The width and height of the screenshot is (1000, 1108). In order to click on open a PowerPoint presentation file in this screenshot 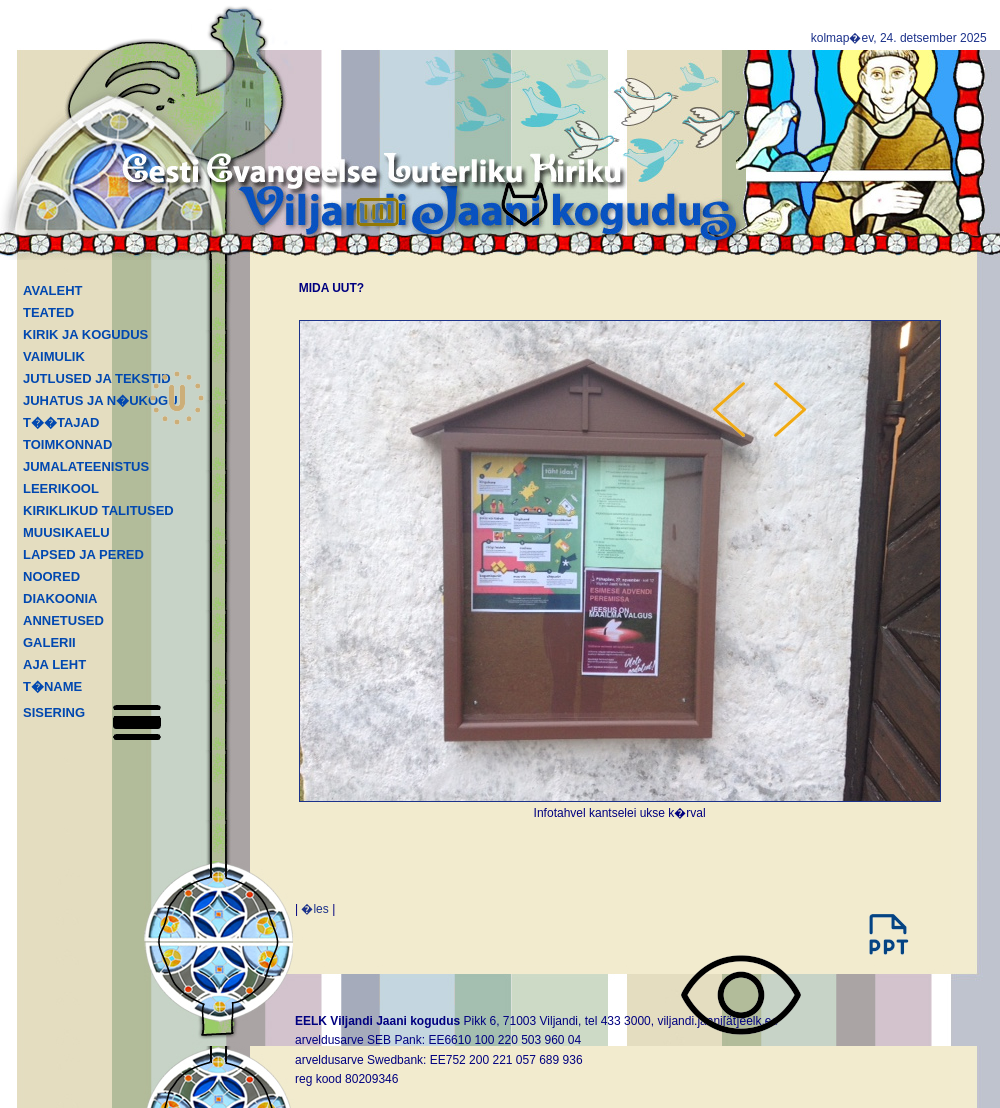, I will do `click(888, 936)`.